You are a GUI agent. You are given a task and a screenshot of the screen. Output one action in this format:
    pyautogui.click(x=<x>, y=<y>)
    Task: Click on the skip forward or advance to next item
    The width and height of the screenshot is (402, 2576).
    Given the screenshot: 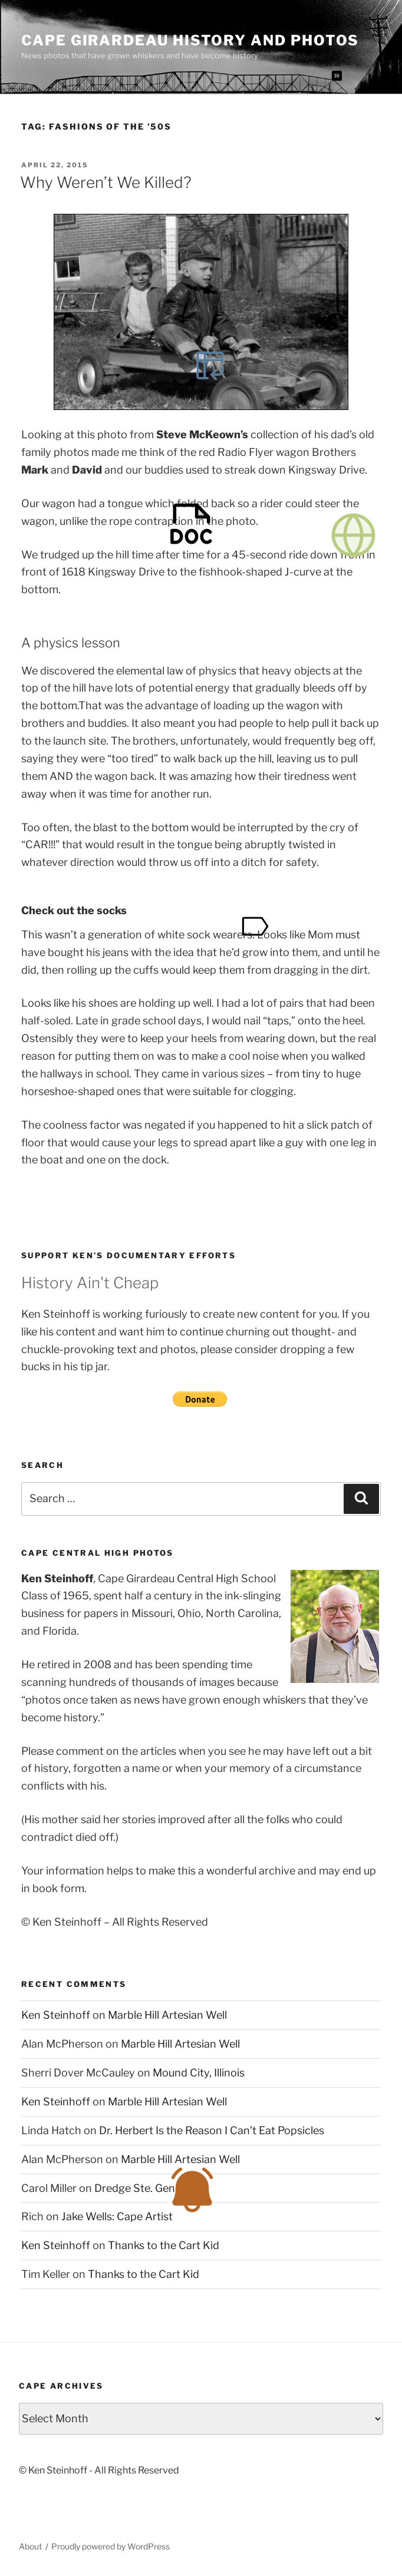 What is the action you would take?
    pyautogui.click(x=337, y=75)
    